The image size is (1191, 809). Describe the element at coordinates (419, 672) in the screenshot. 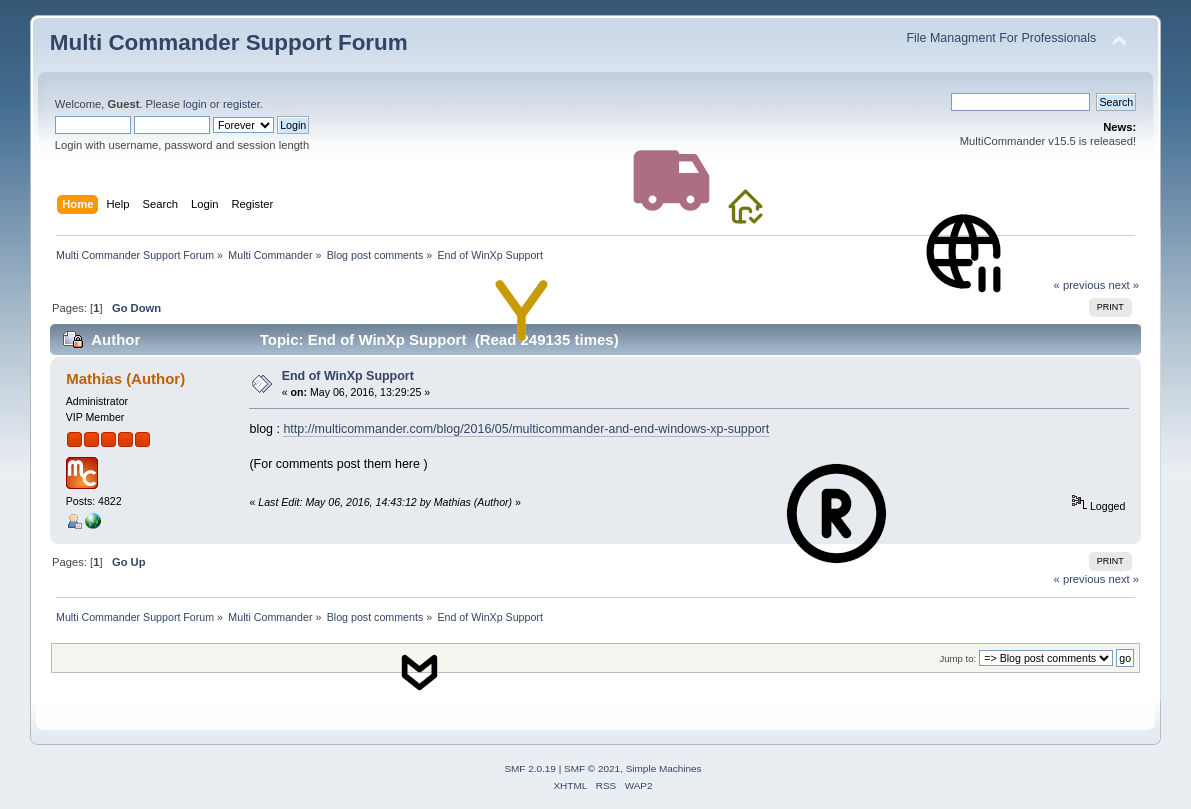

I see `expand or show more content below` at that location.